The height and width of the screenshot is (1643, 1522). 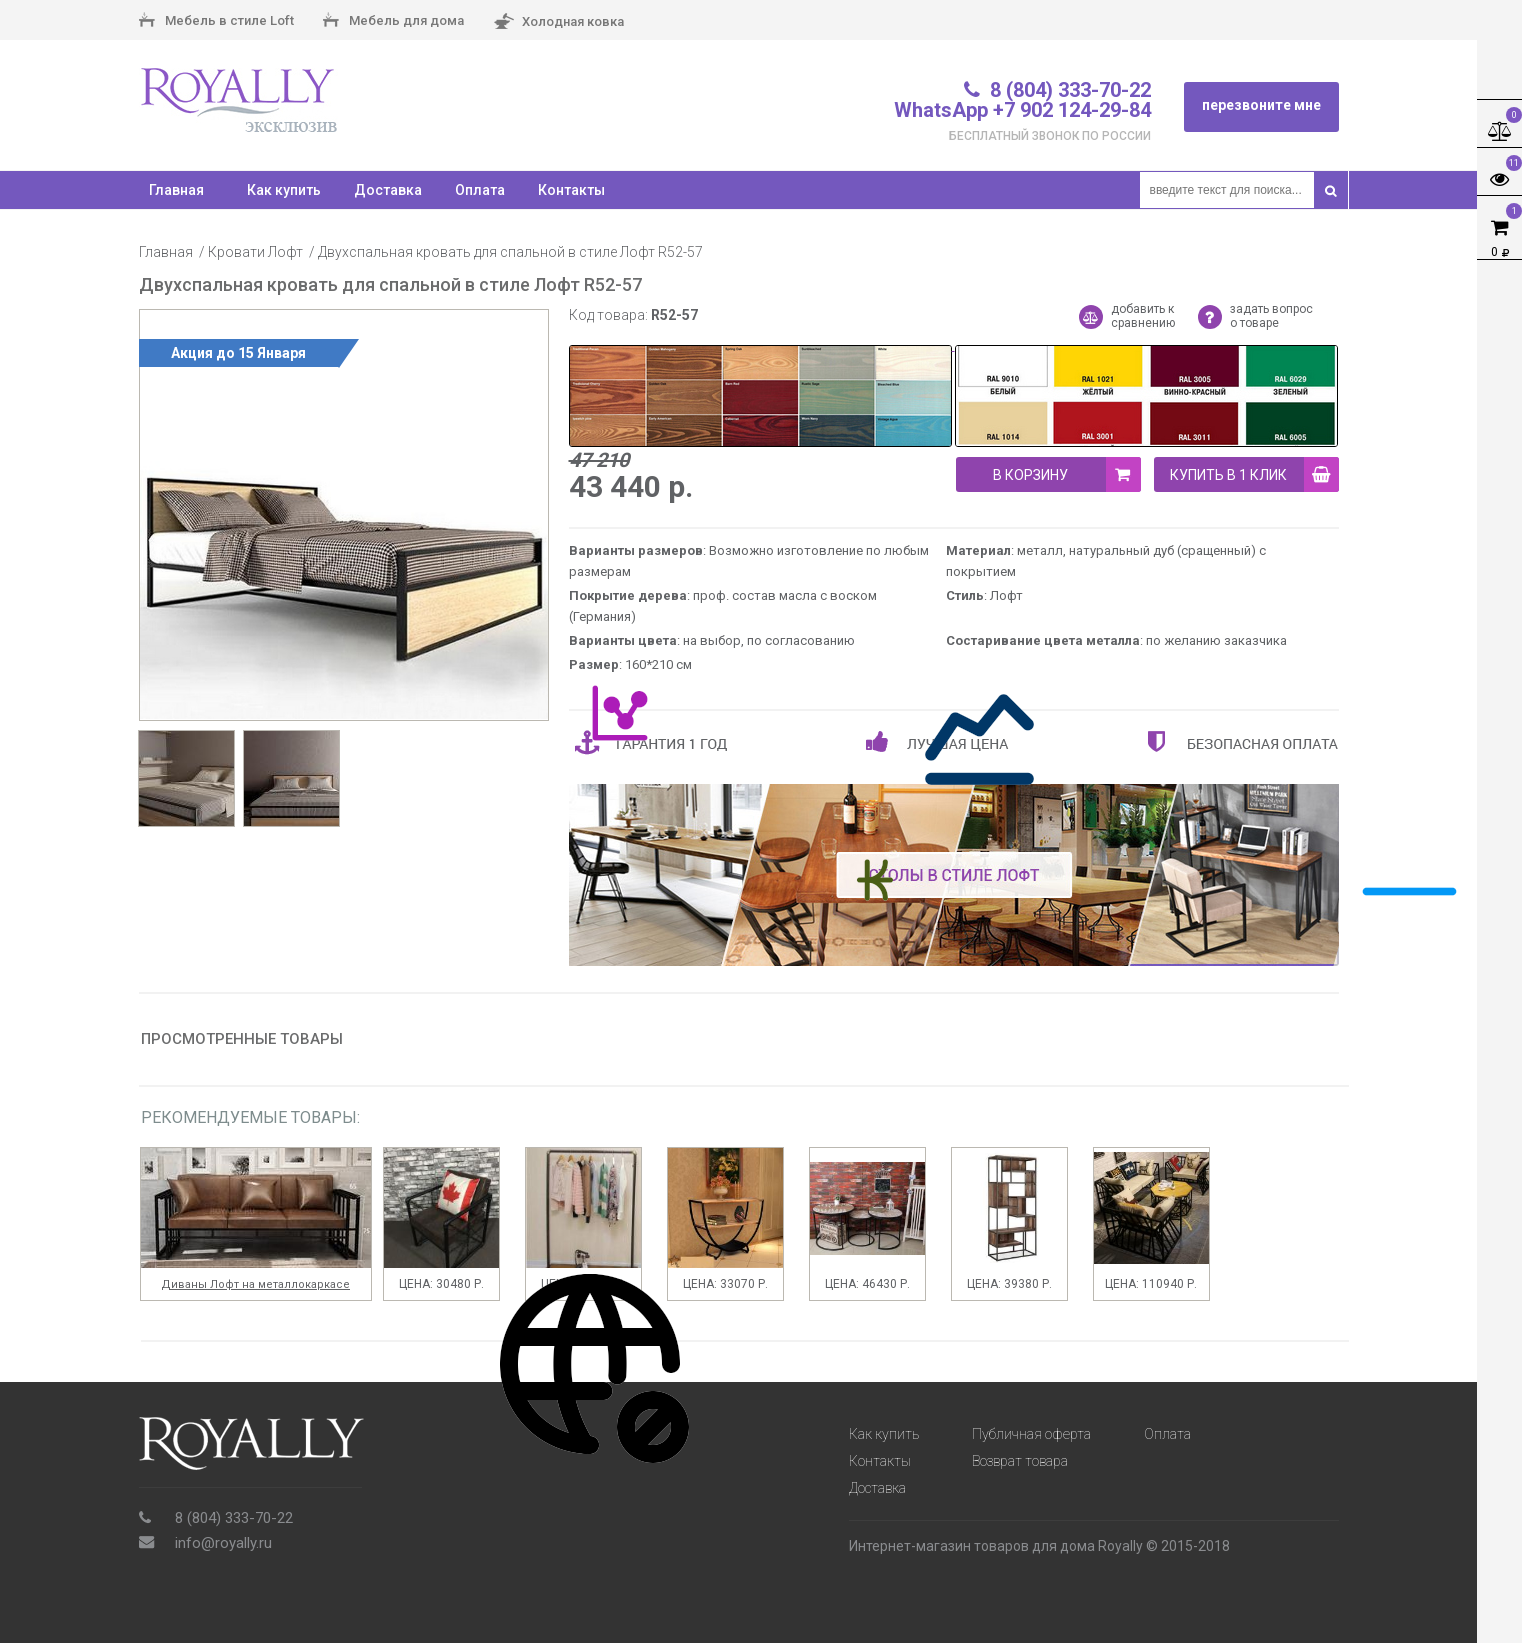 I want to click on view scatter plot or data visualization, so click(x=620, y=713).